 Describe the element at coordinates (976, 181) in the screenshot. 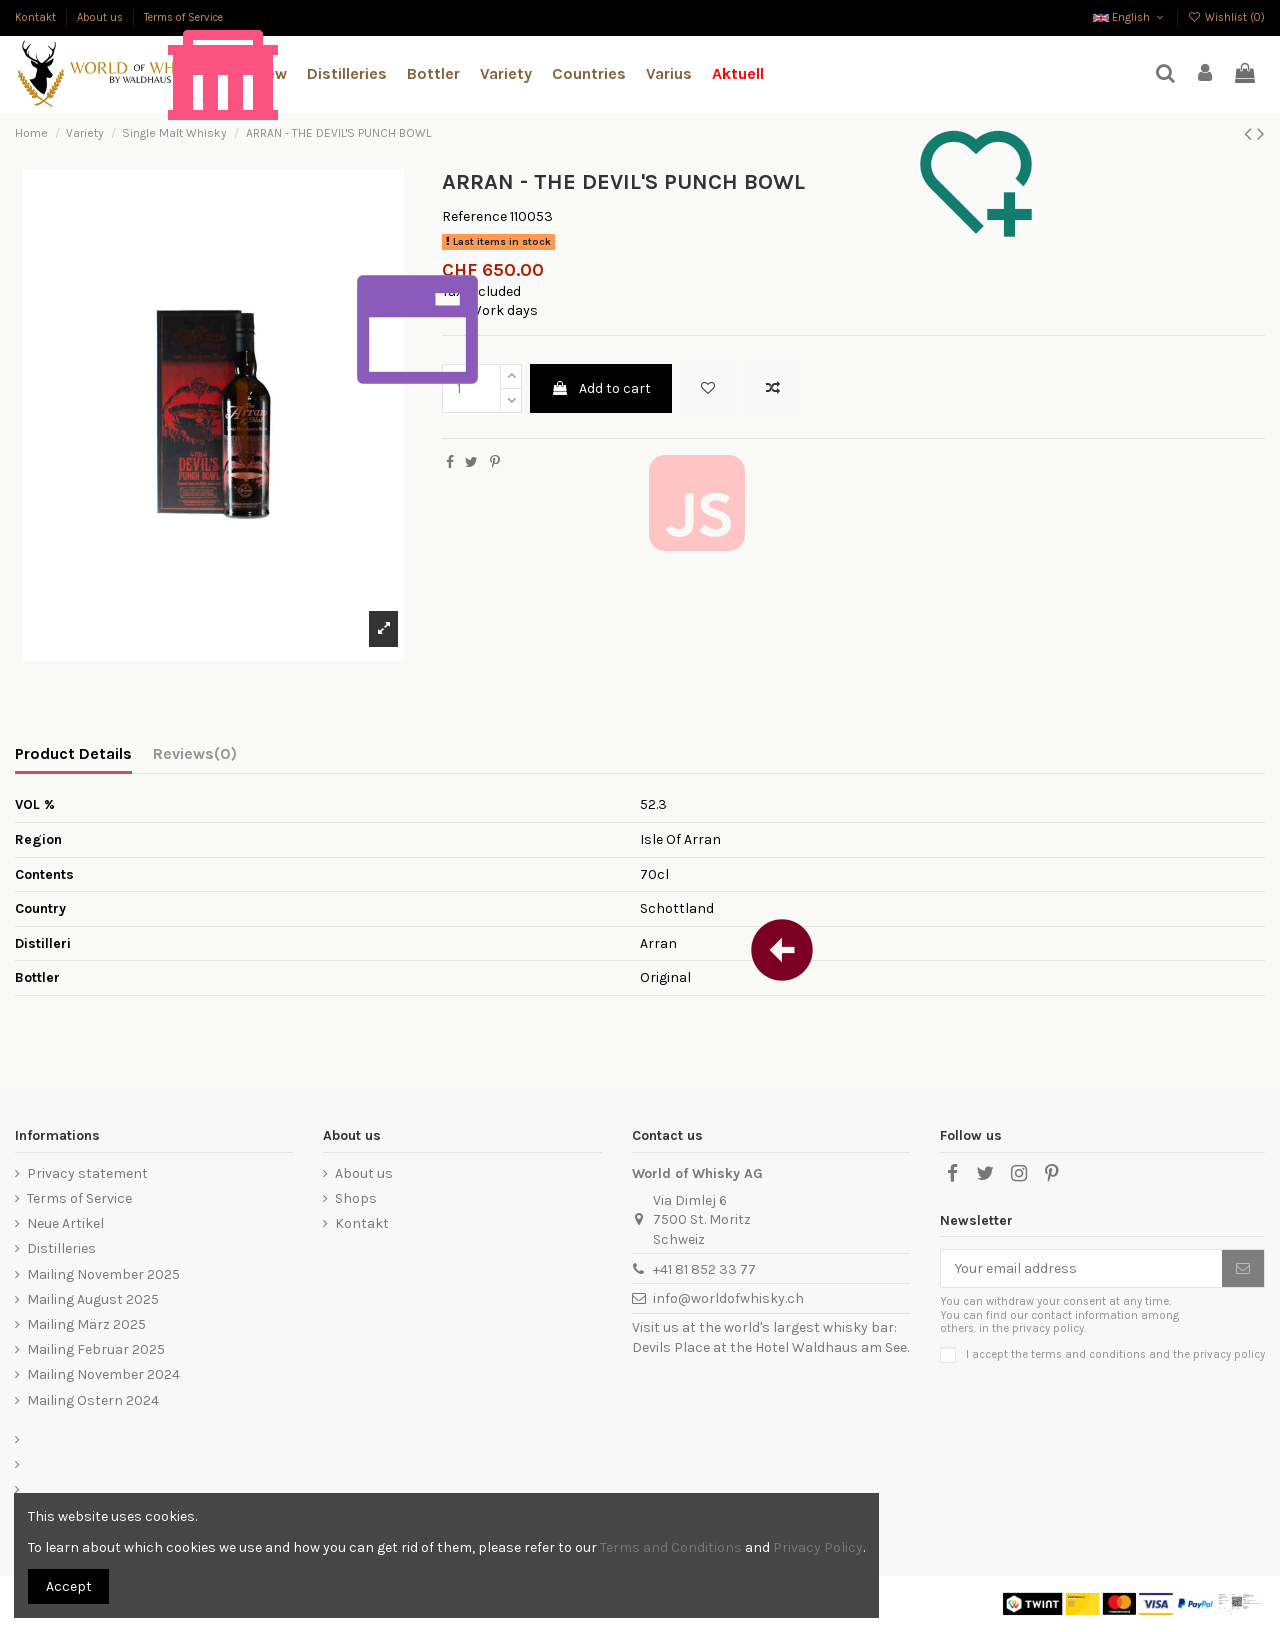

I see `add to favorites` at that location.